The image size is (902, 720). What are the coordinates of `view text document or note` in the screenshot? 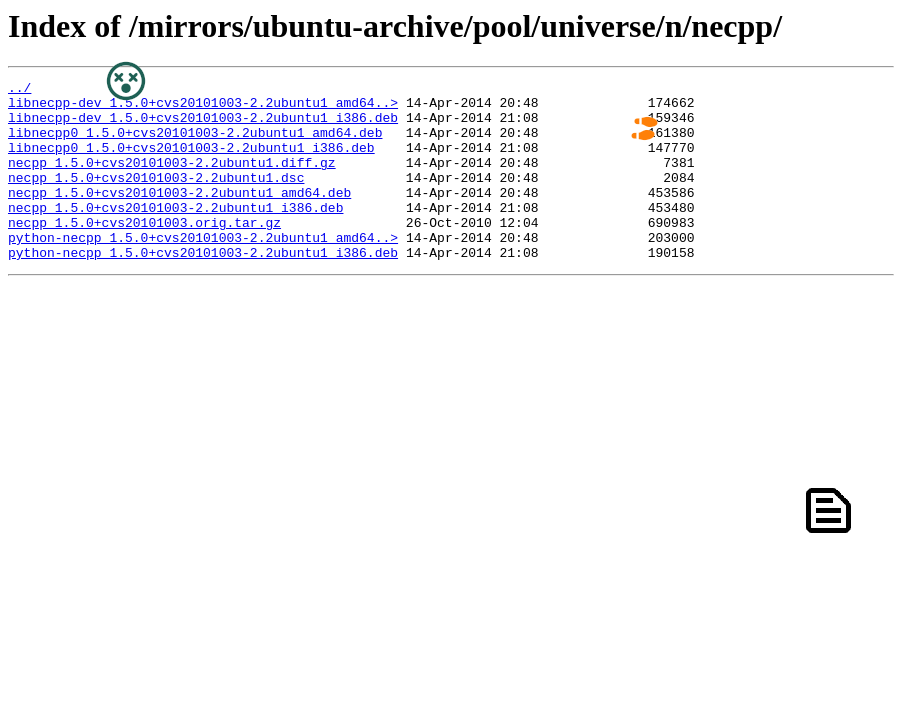 It's located at (828, 510).